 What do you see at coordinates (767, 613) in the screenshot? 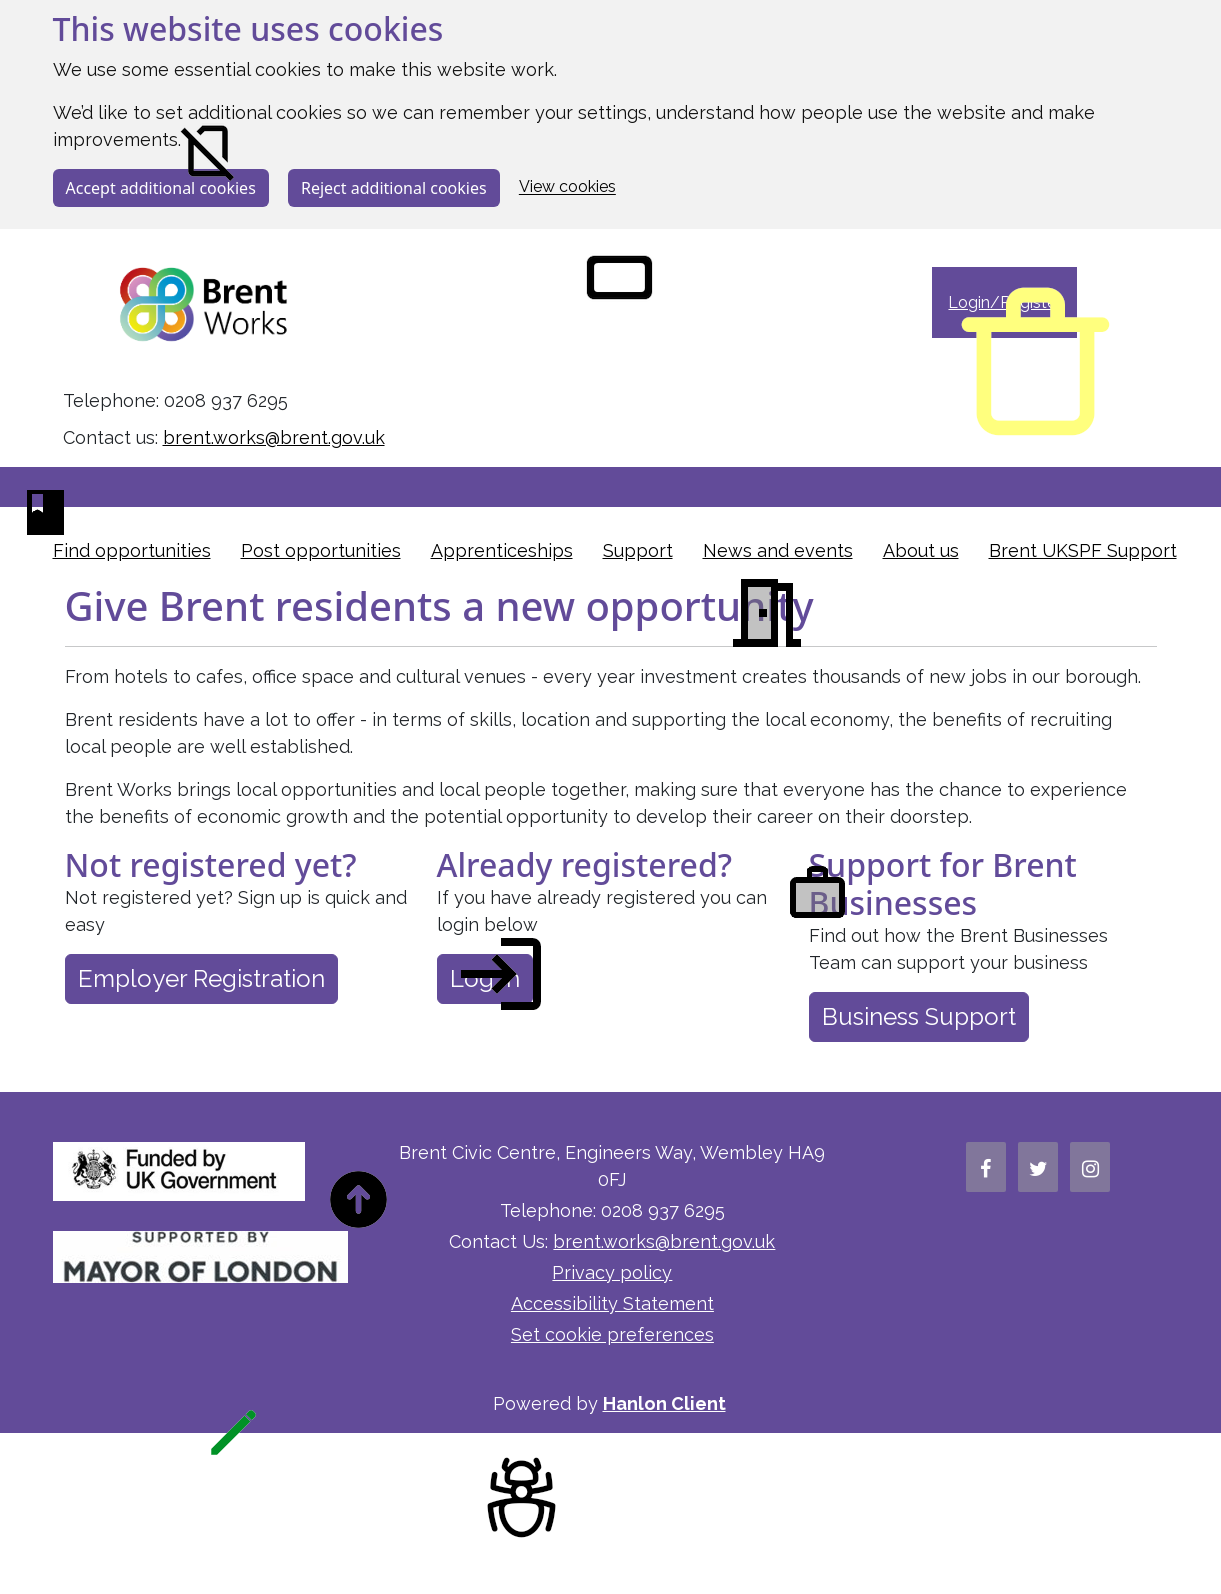
I see `enter or access a meeting room` at bounding box center [767, 613].